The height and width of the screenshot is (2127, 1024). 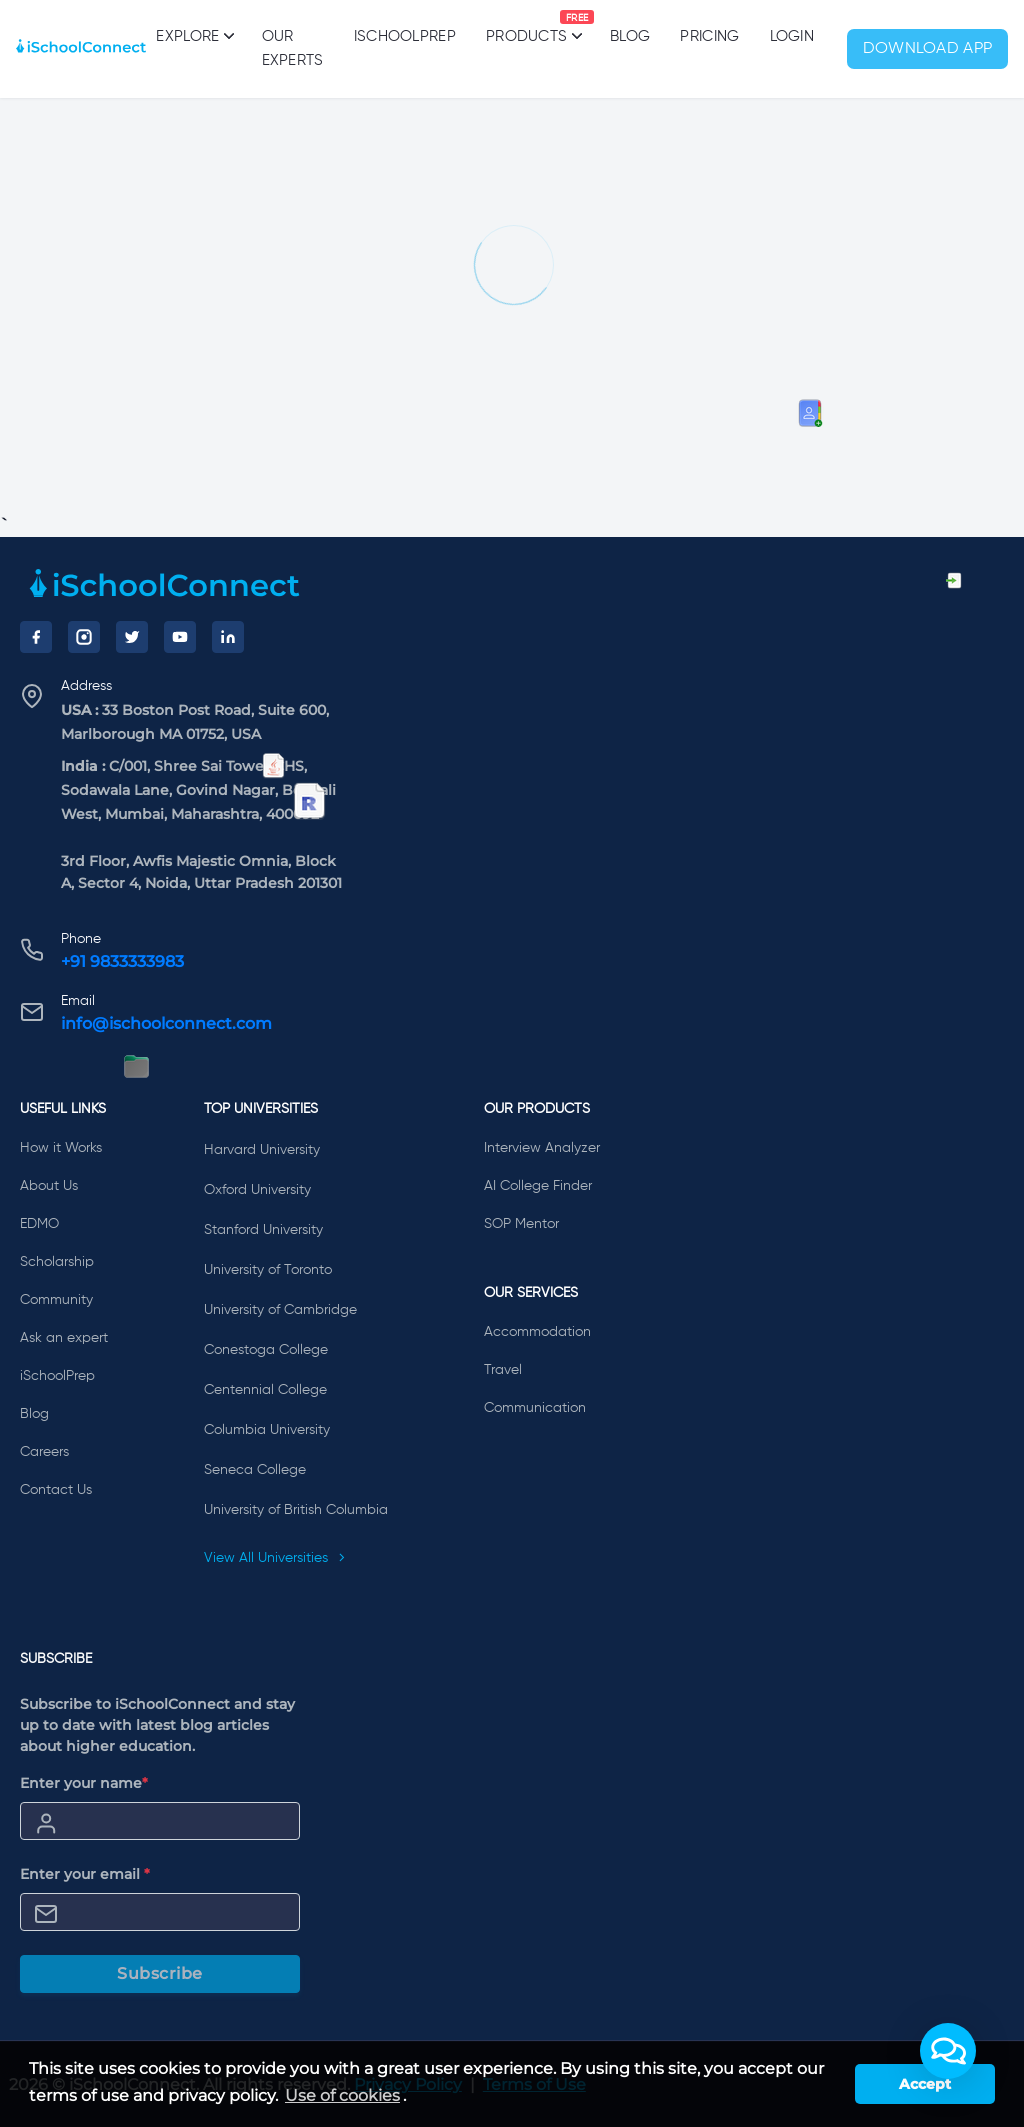 I want to click on an R programming language source file, so click(x=309, y=800).